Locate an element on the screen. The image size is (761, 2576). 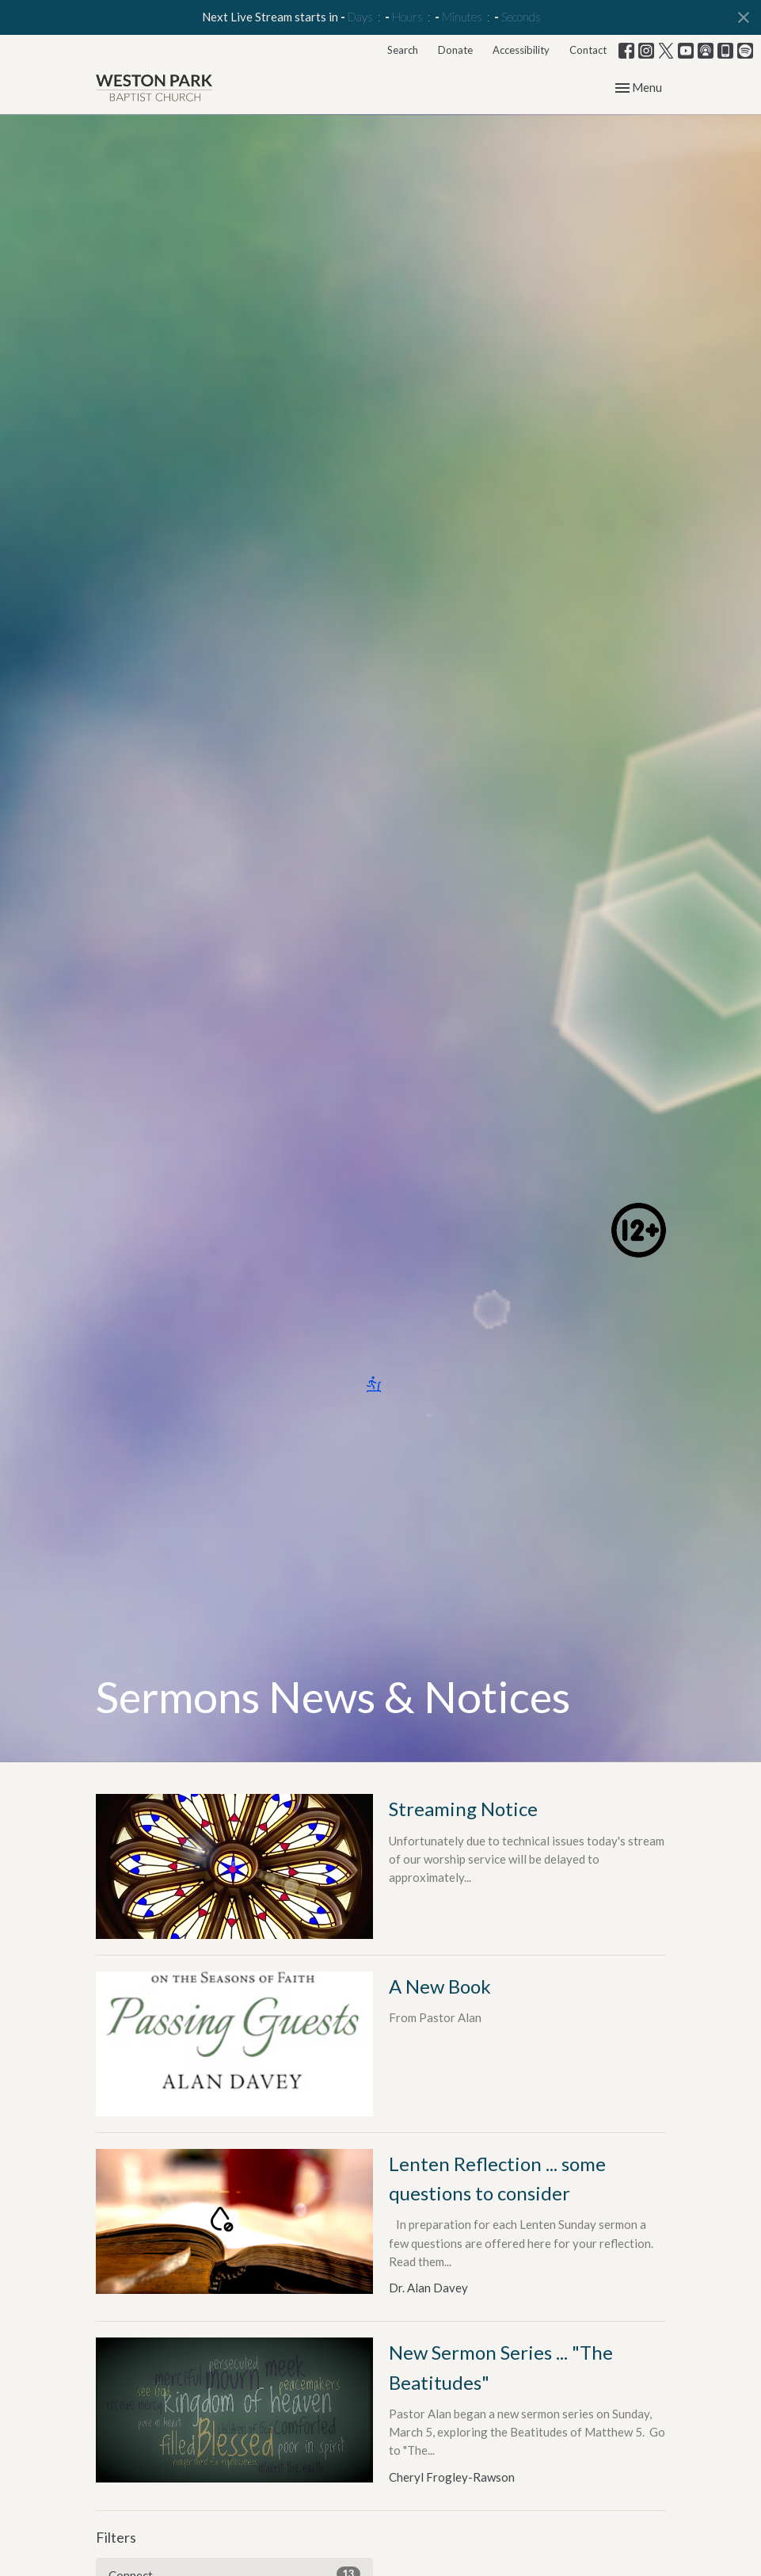
access fitness or workout tracking features is located at coordinates (374, 1384).